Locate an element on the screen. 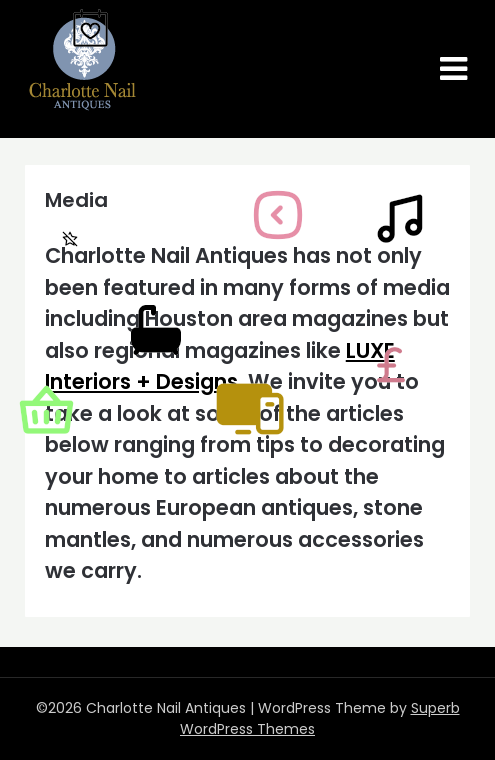  manage connected devices is located at coordinates (249, 409).